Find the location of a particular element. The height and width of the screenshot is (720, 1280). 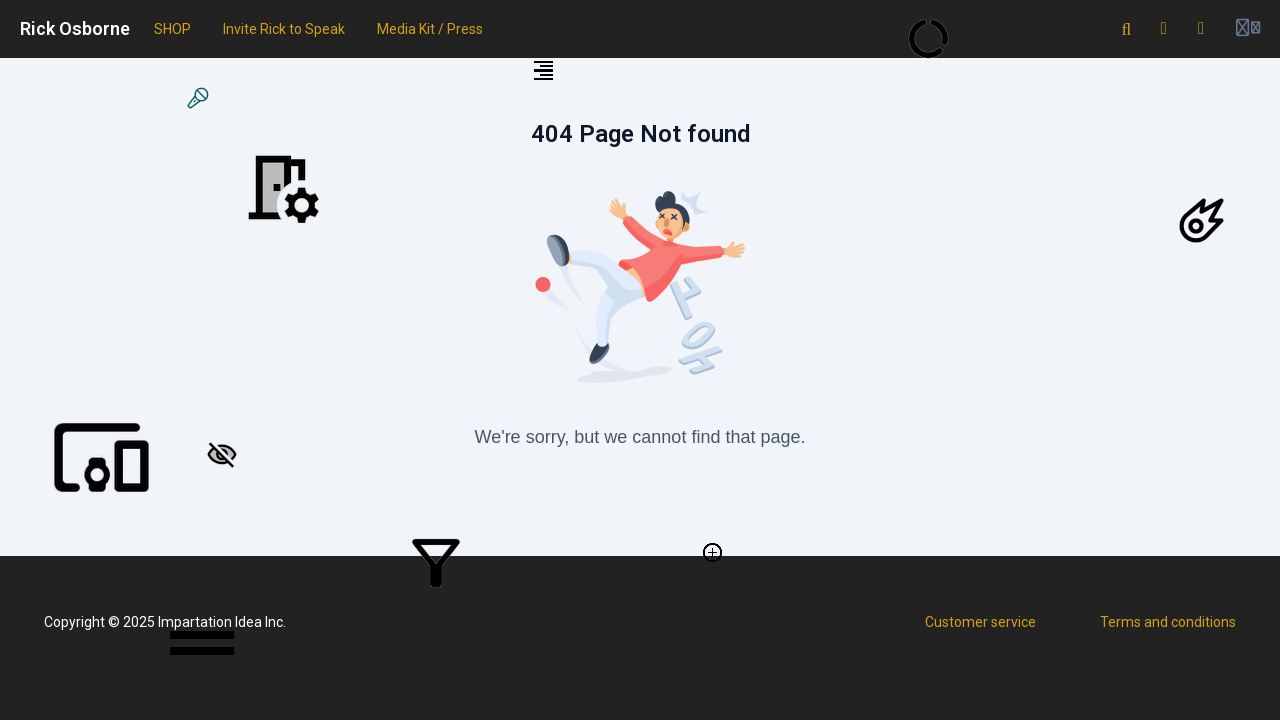

adjust room or space preferences is located at coordinates (280, 187).